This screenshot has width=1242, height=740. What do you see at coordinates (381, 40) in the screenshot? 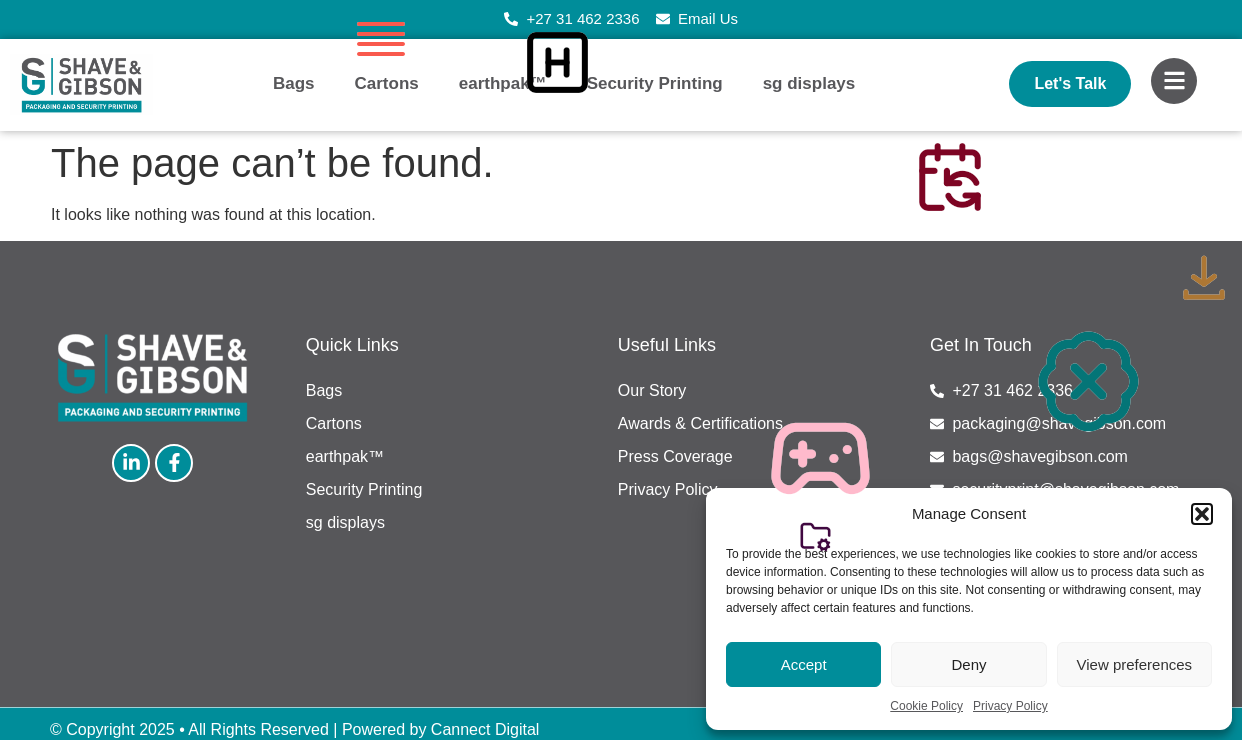
I see `justify text alignment` at bounding box center [381, 40].